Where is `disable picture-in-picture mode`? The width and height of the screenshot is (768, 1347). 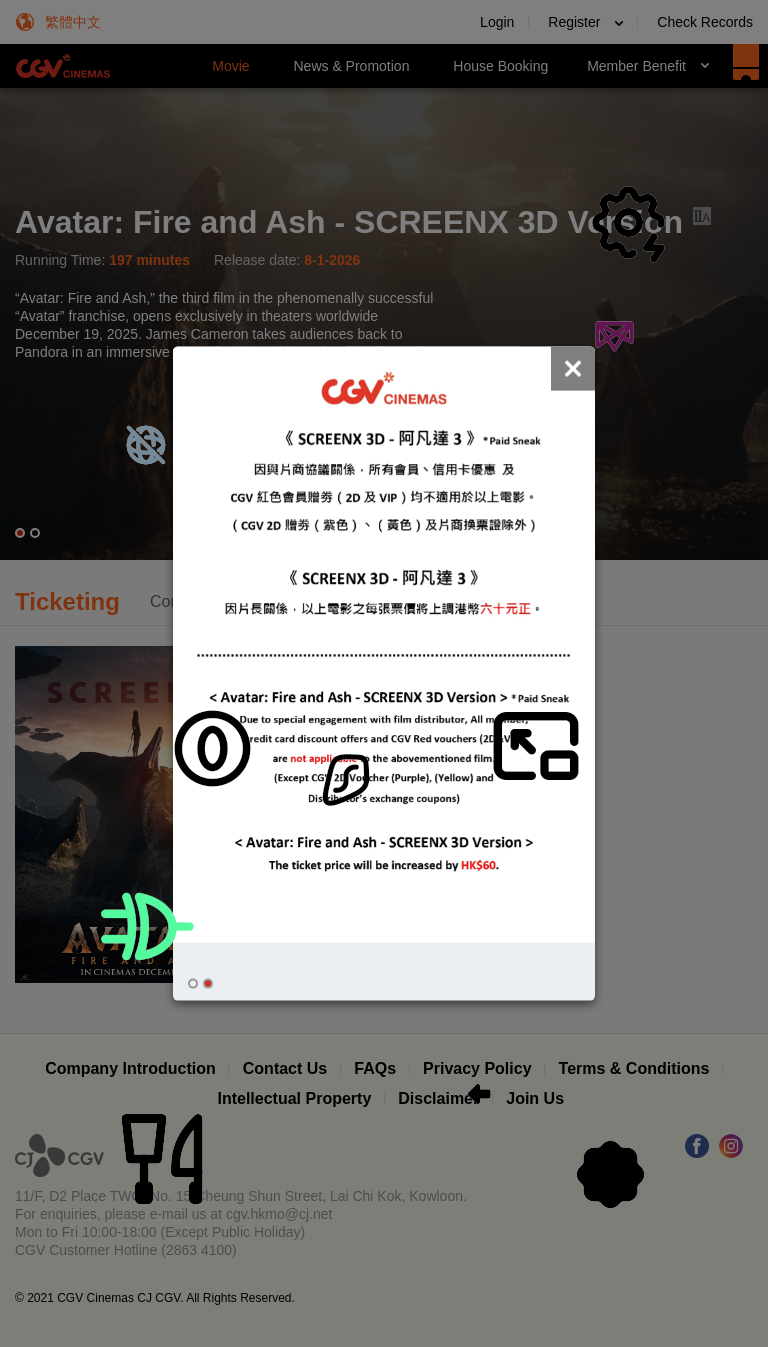 disable picture-in-picture mode is located at coordinates (536, 746).